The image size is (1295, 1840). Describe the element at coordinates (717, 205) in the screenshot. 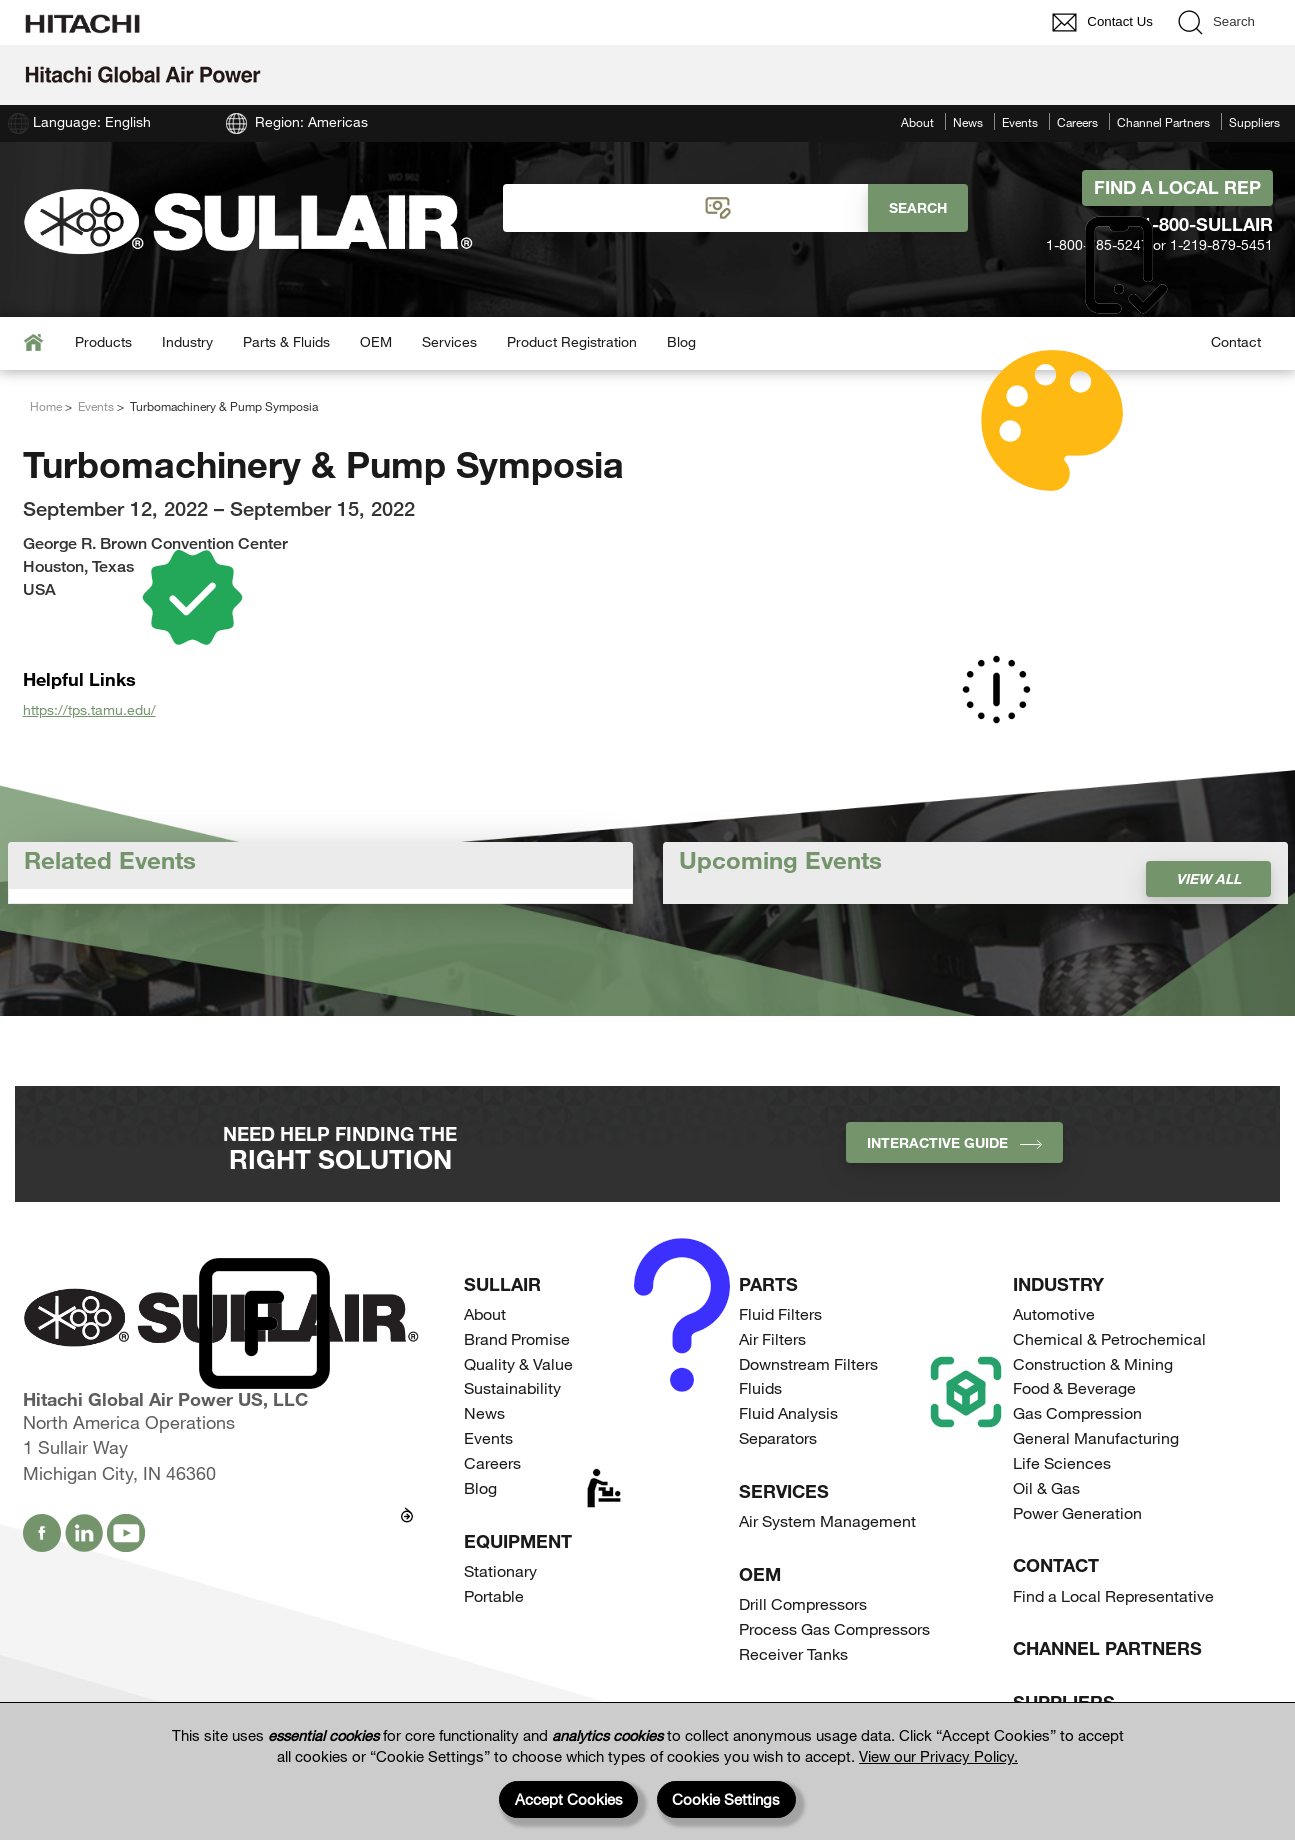

I see `edit payment or transaction details` at that location.